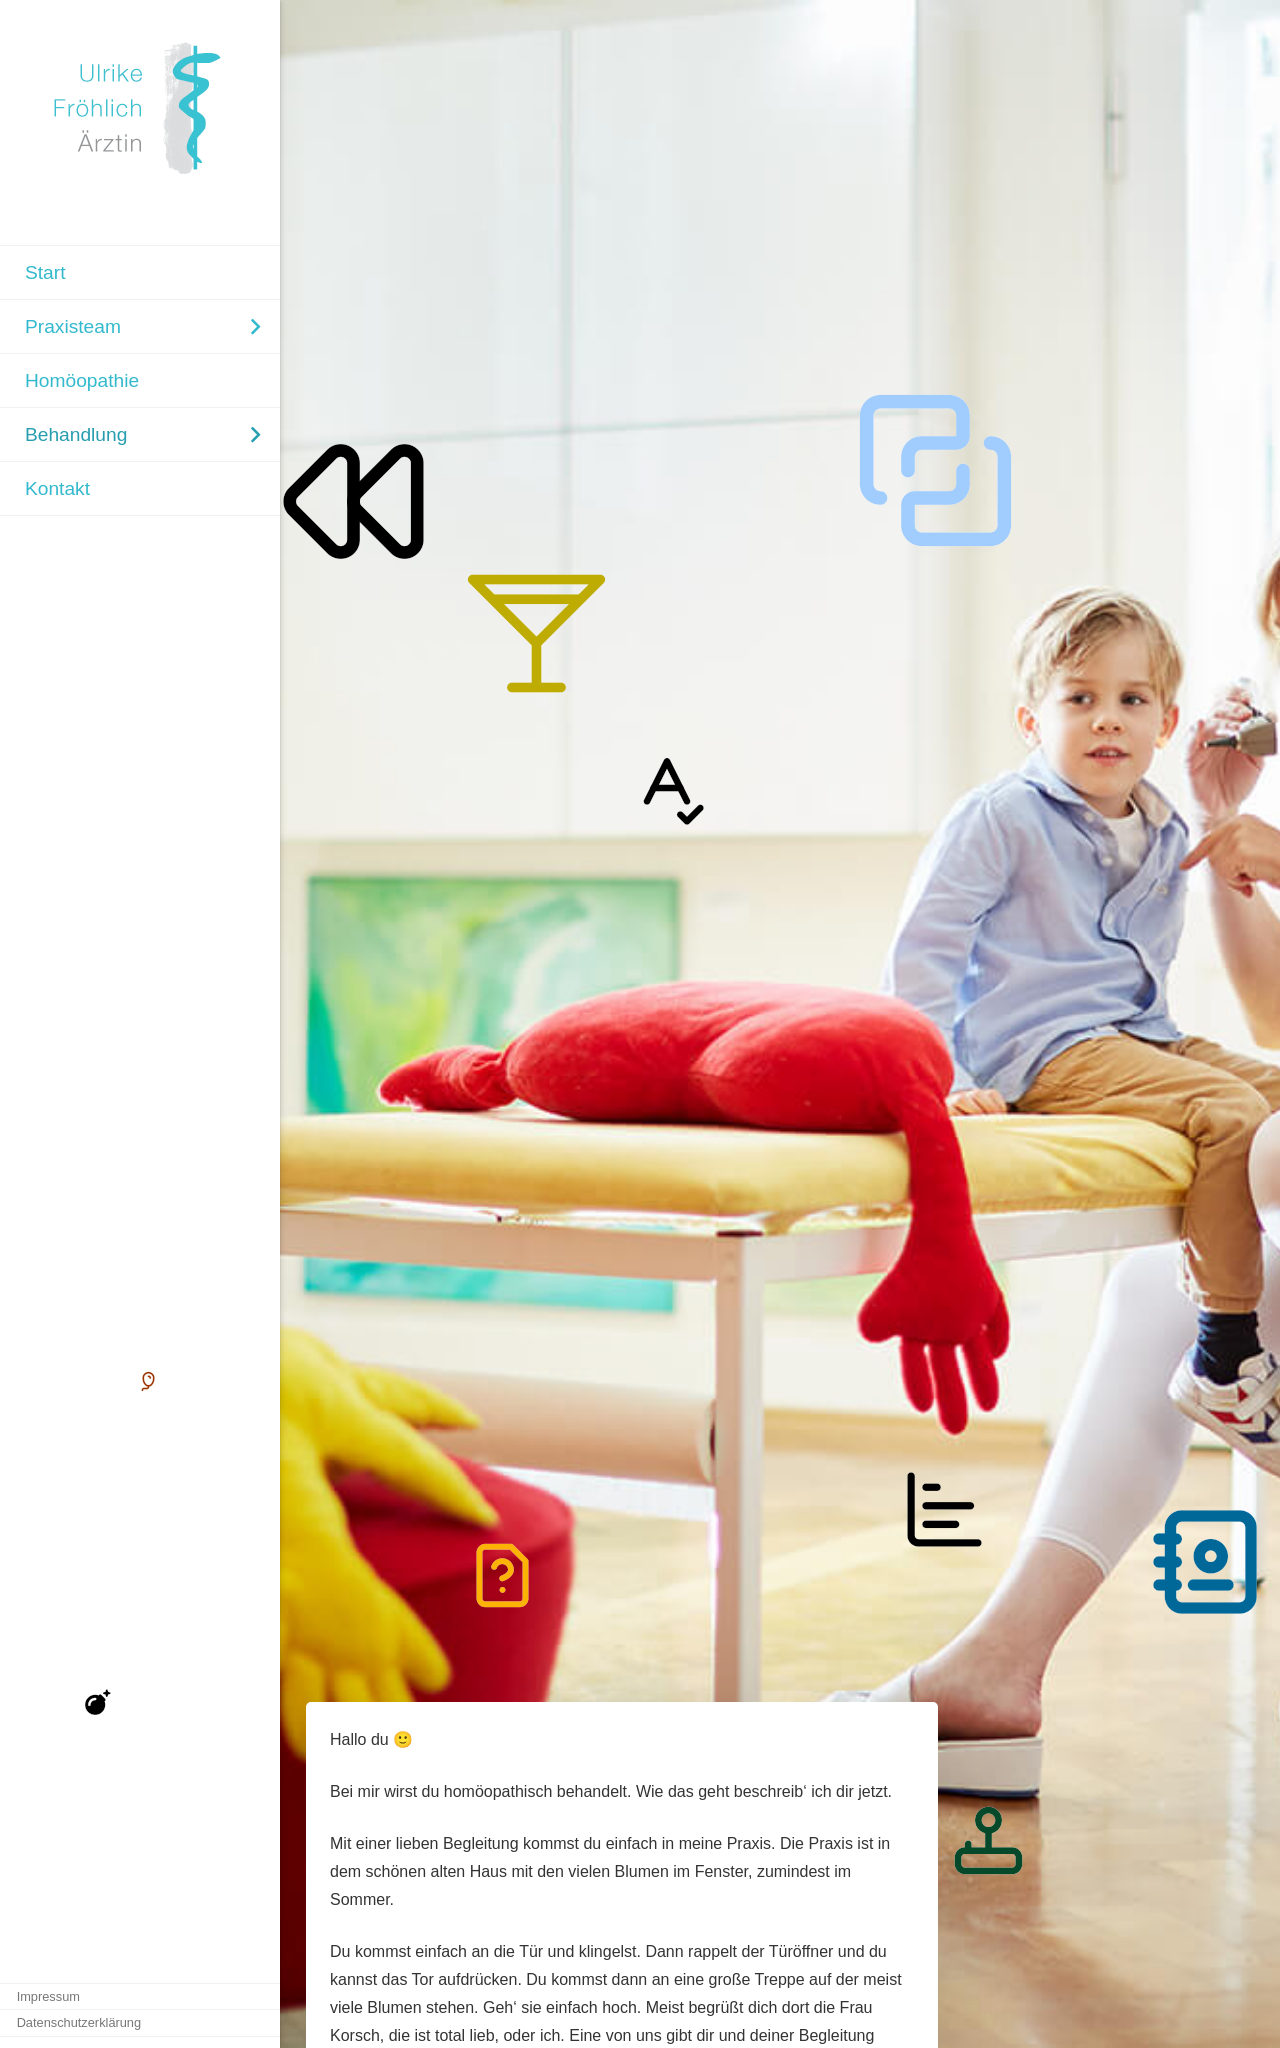 The height and width of the screenshot is (2048, 1280). I want to click on view bar chart analytics, so click(944, 1509).